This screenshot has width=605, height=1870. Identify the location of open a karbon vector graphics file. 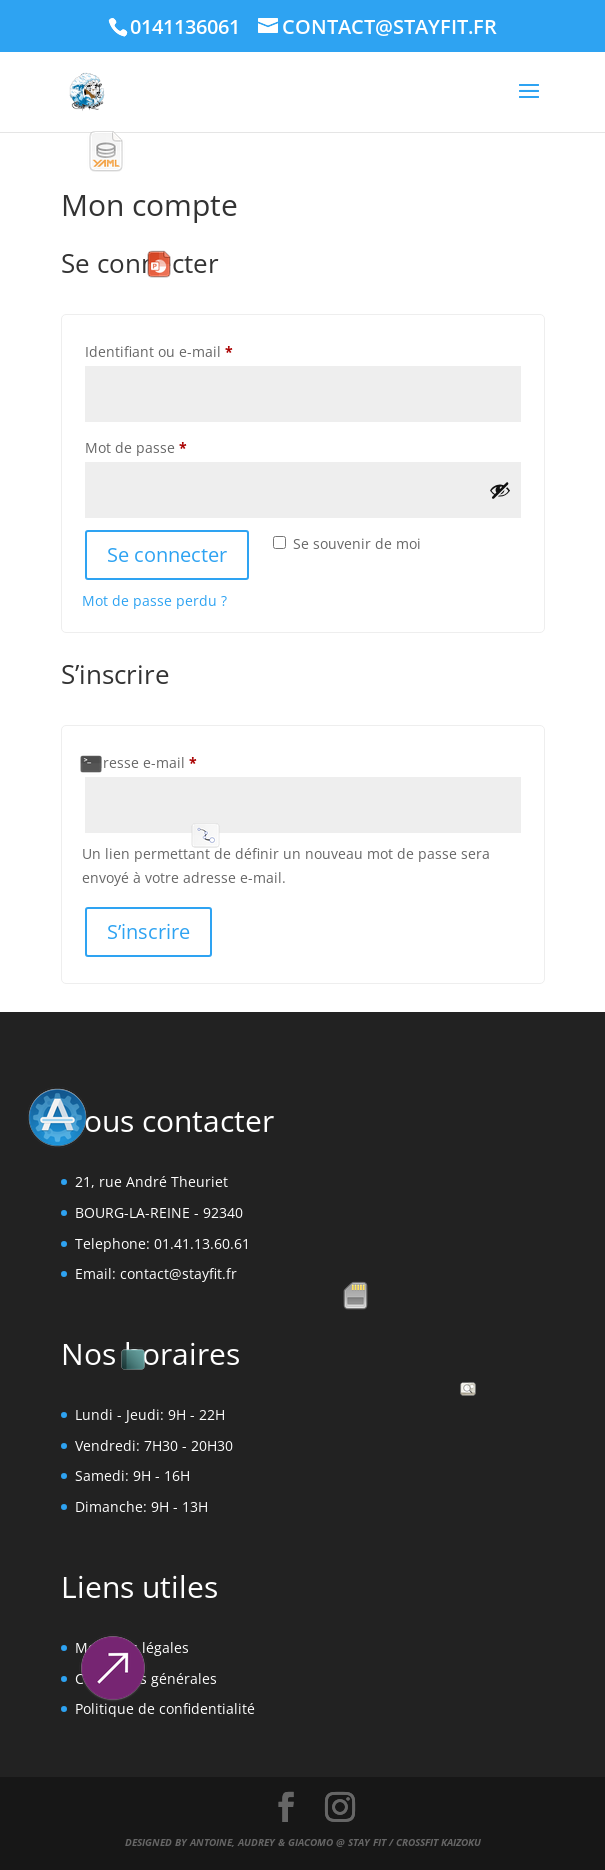
(205, 834).